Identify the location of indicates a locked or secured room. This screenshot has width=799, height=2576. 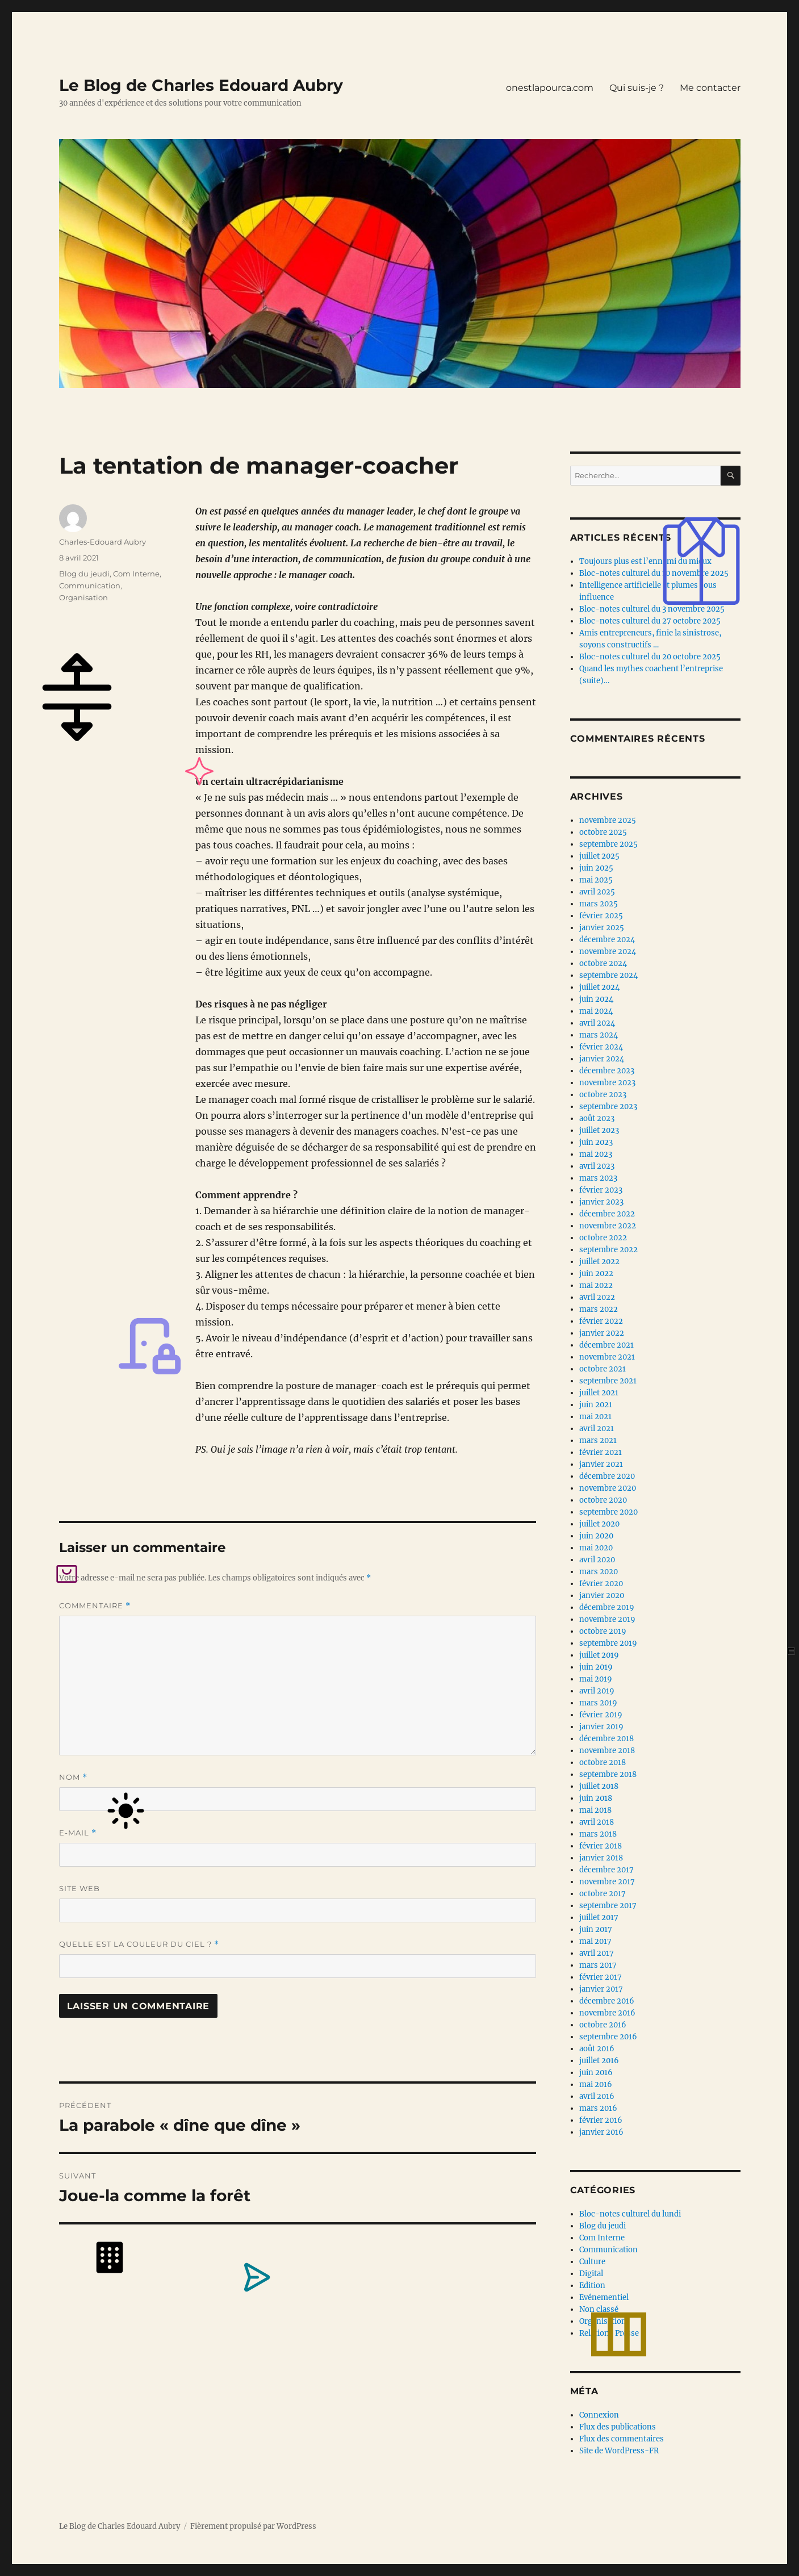
(149, 1343).